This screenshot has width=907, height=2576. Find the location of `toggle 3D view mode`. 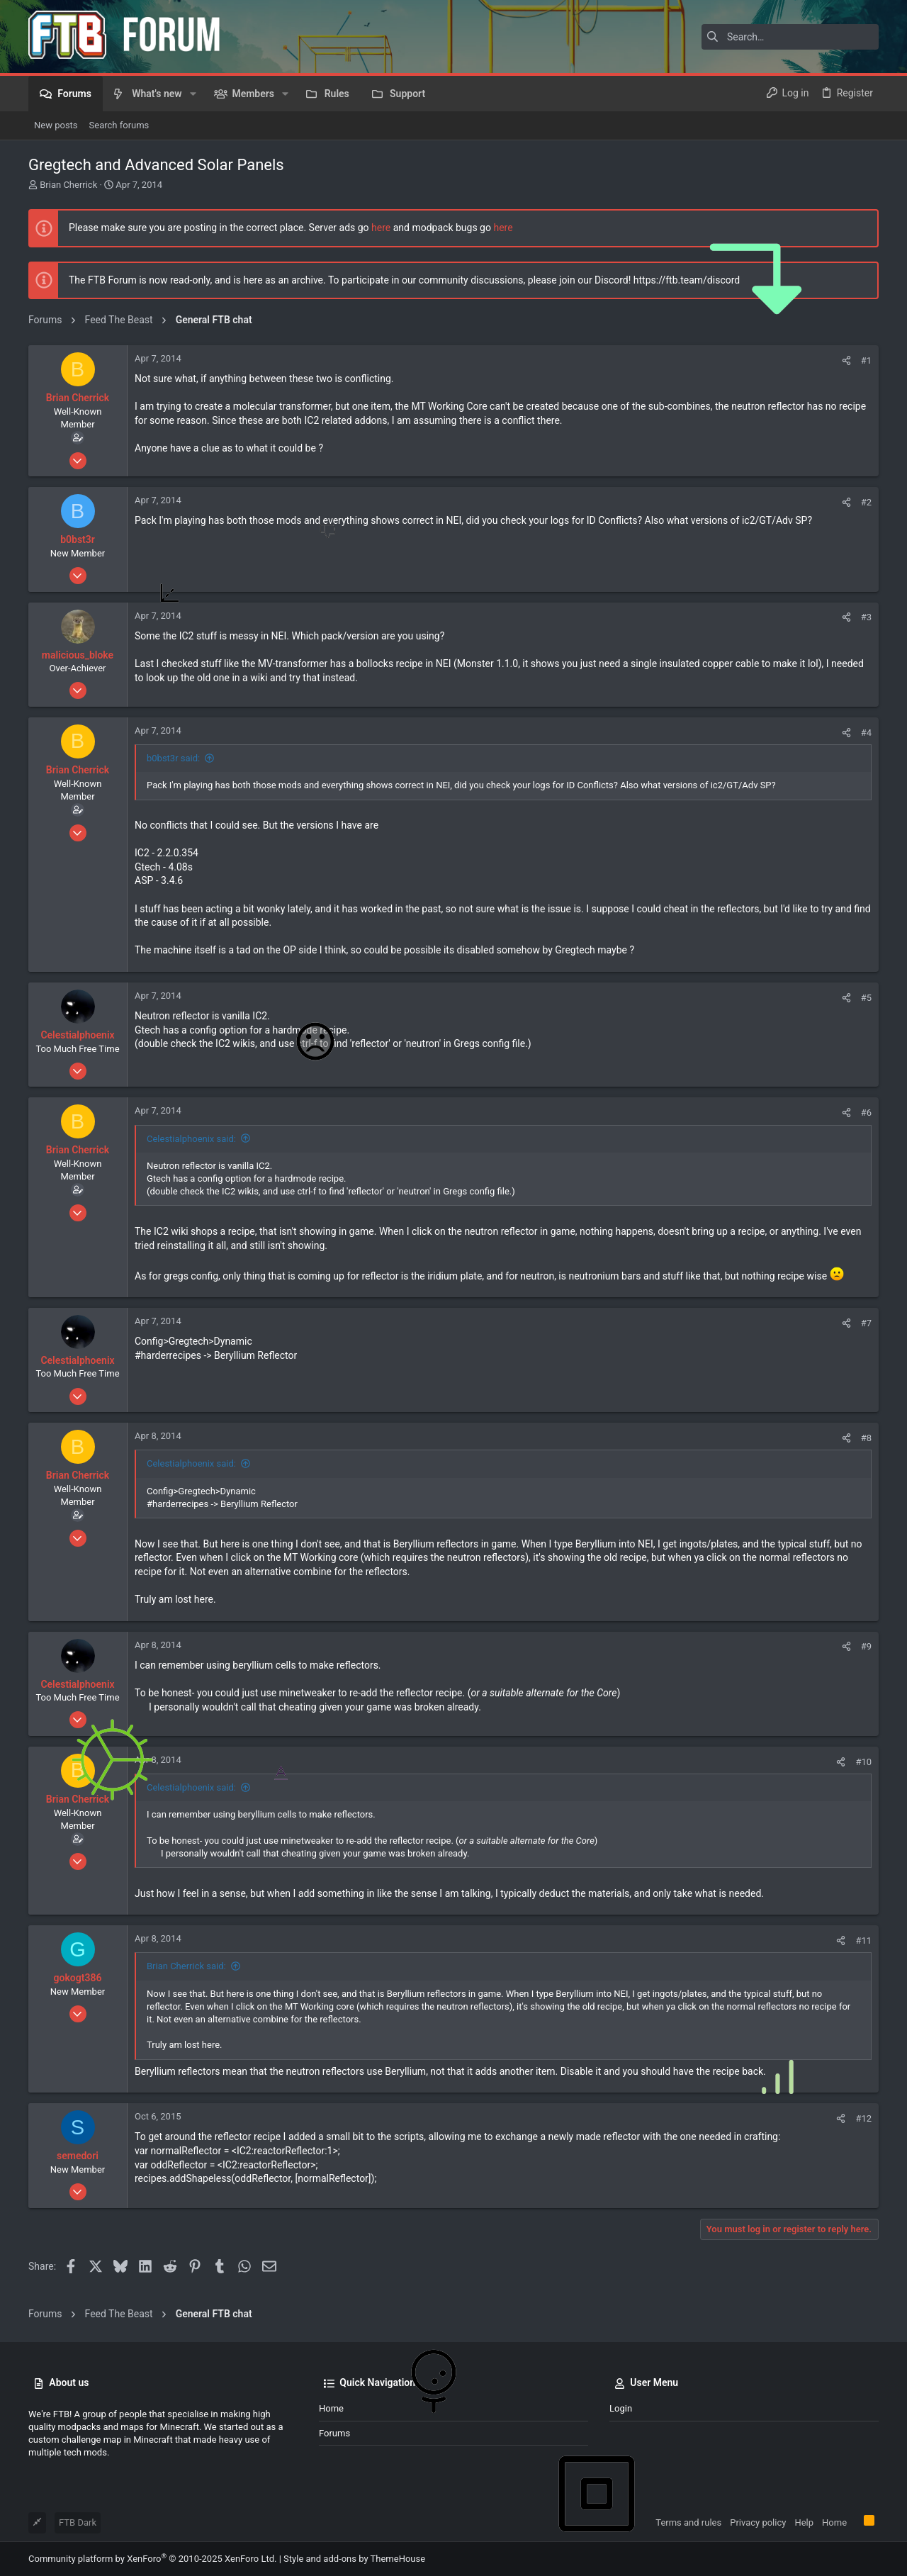

toggle 3D view mode is located at coordinates (169, 593).